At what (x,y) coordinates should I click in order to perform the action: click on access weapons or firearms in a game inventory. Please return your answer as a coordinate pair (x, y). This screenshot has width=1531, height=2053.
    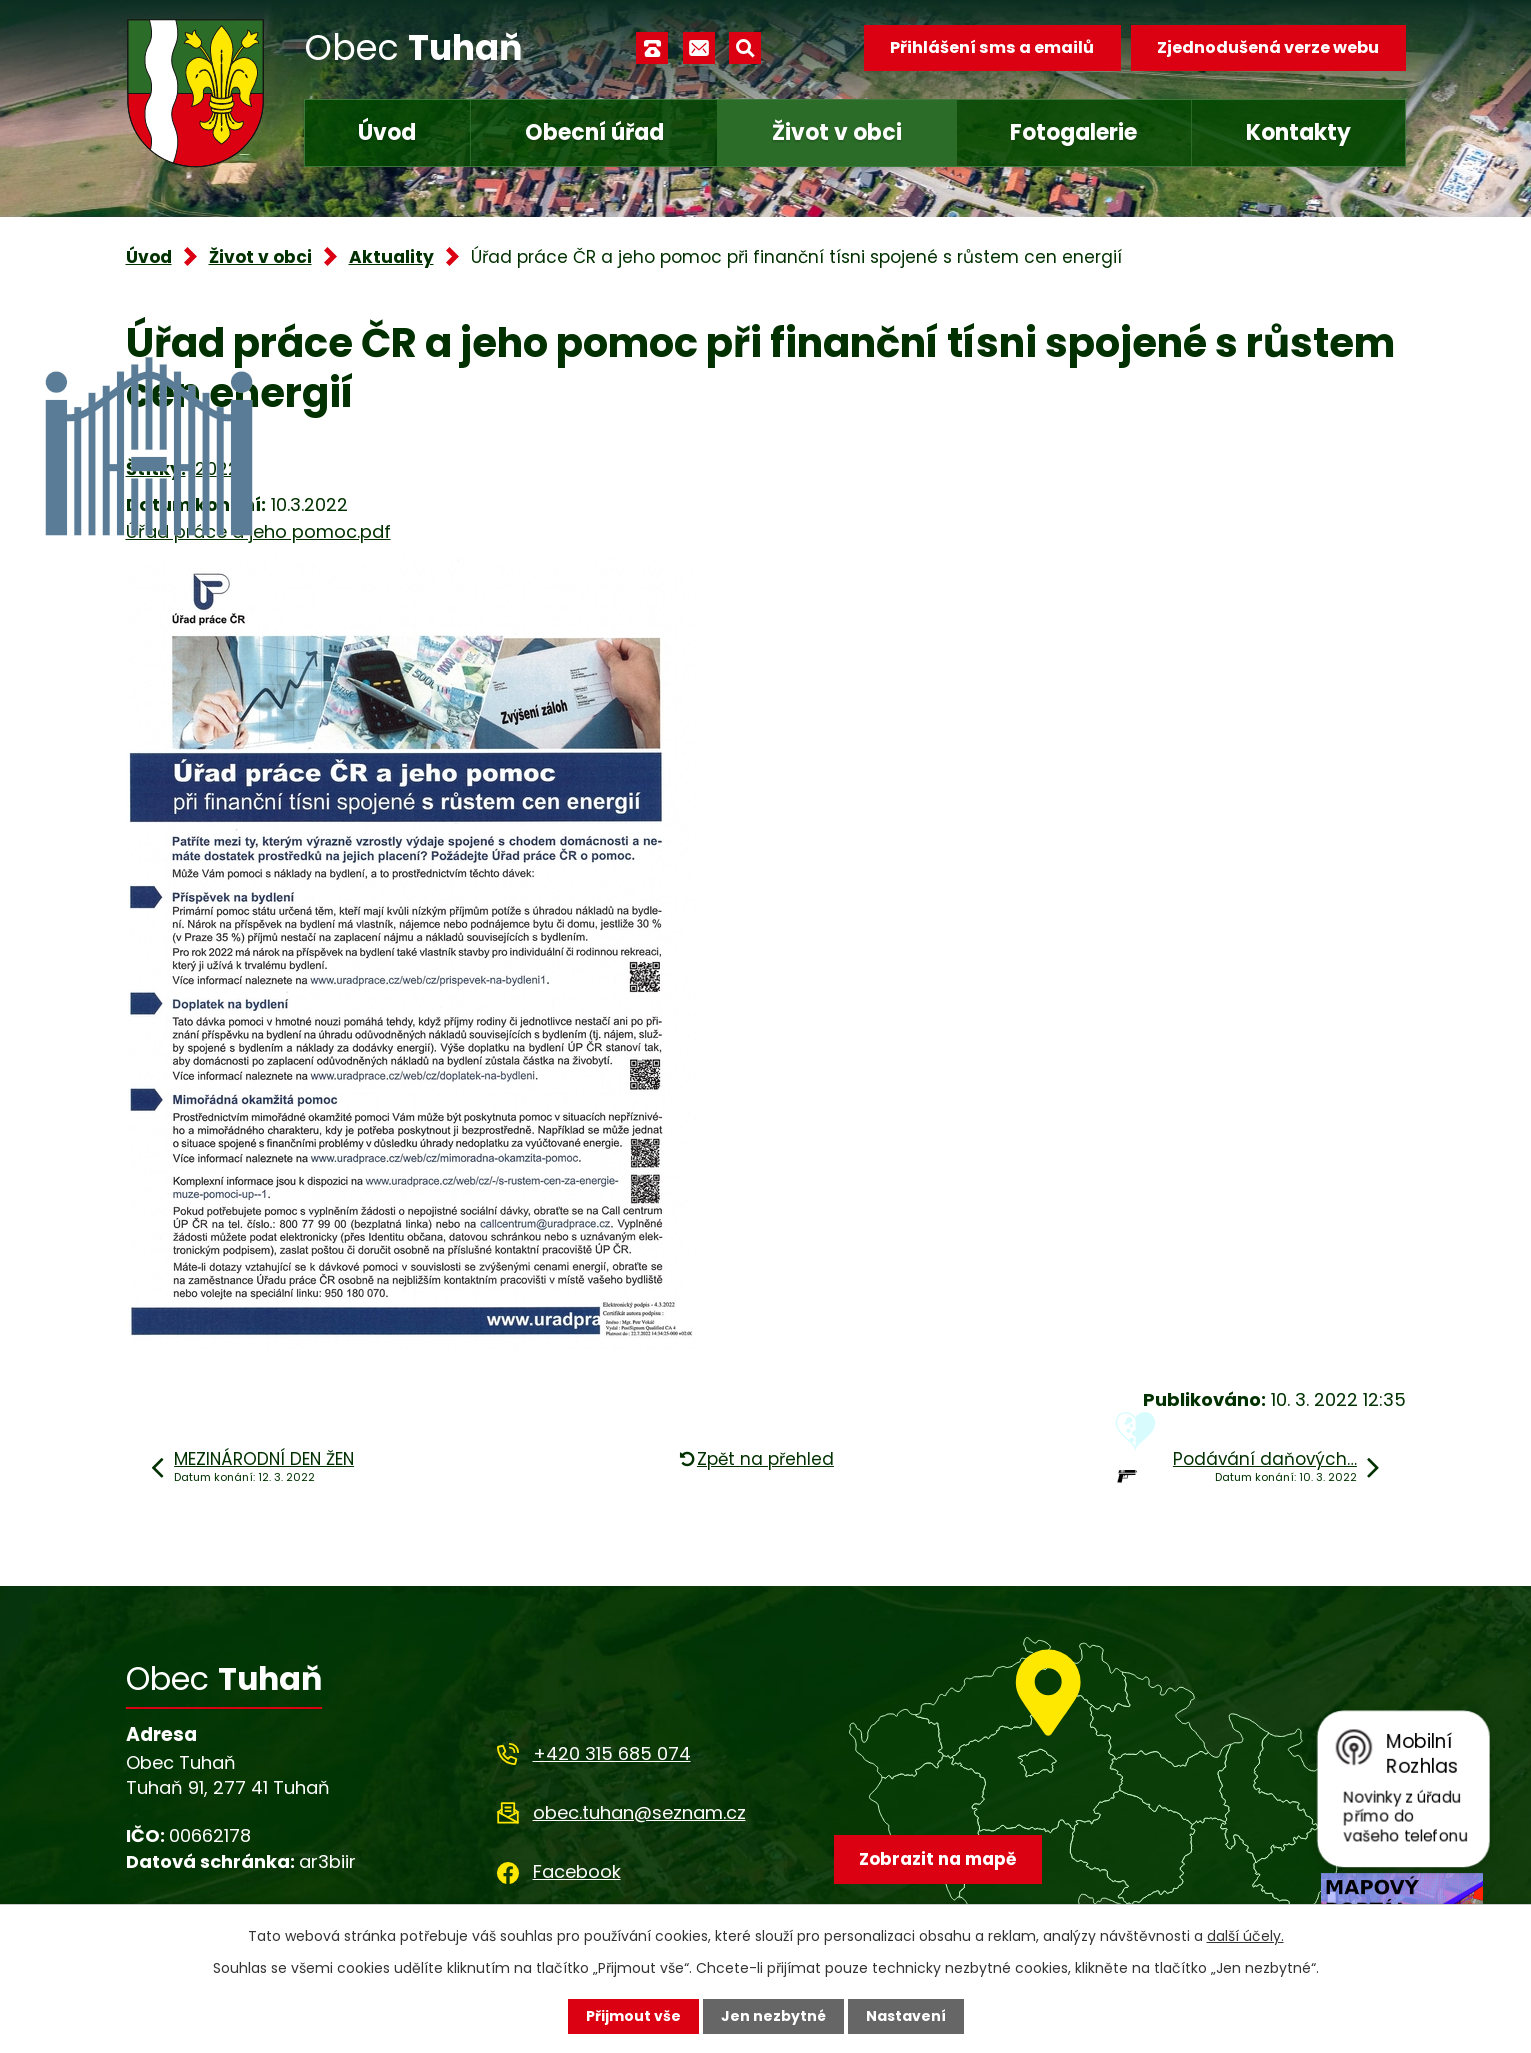
    Looking at the image, I should click on (1127, 1476).